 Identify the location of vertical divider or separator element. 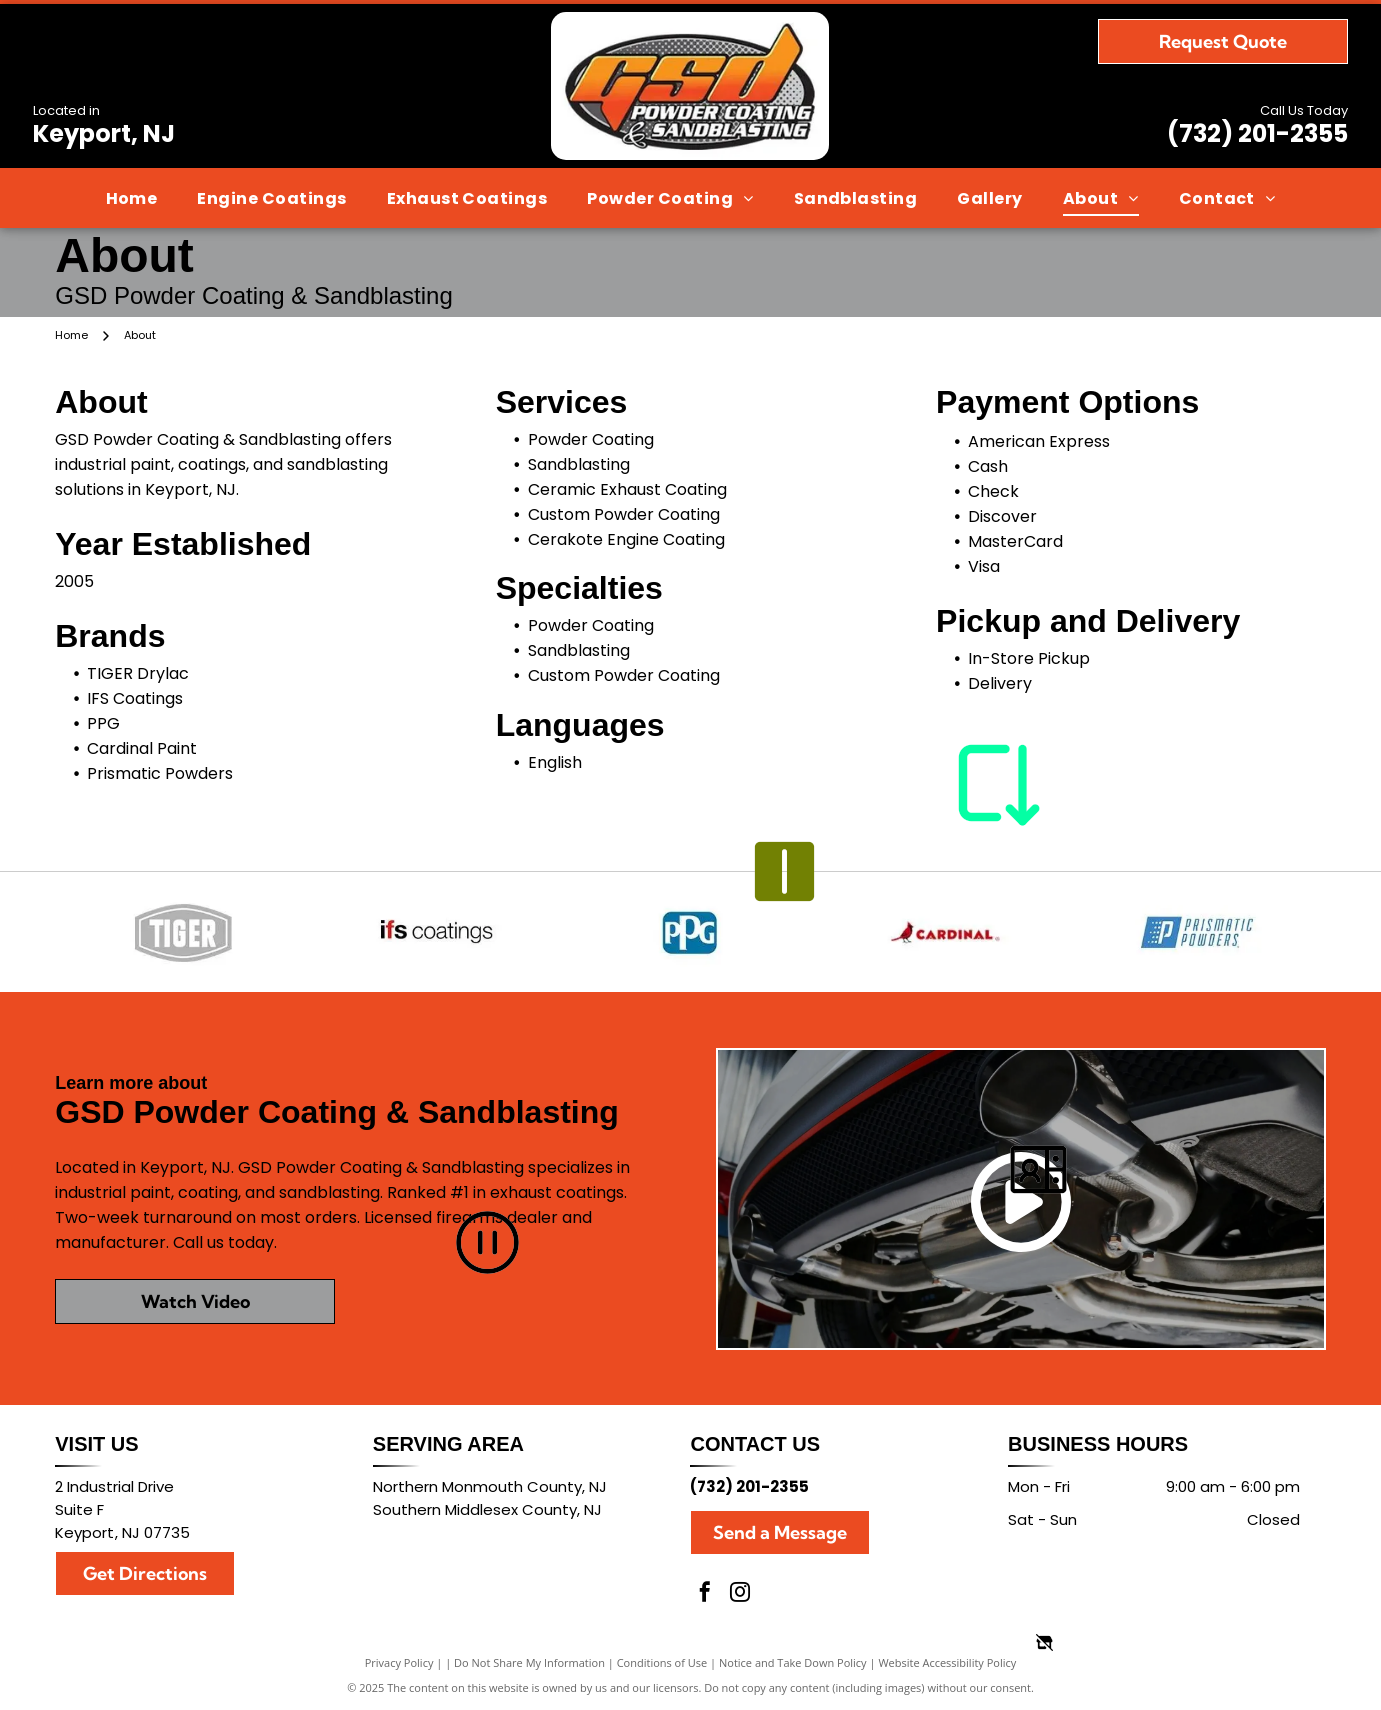
(784, 871).